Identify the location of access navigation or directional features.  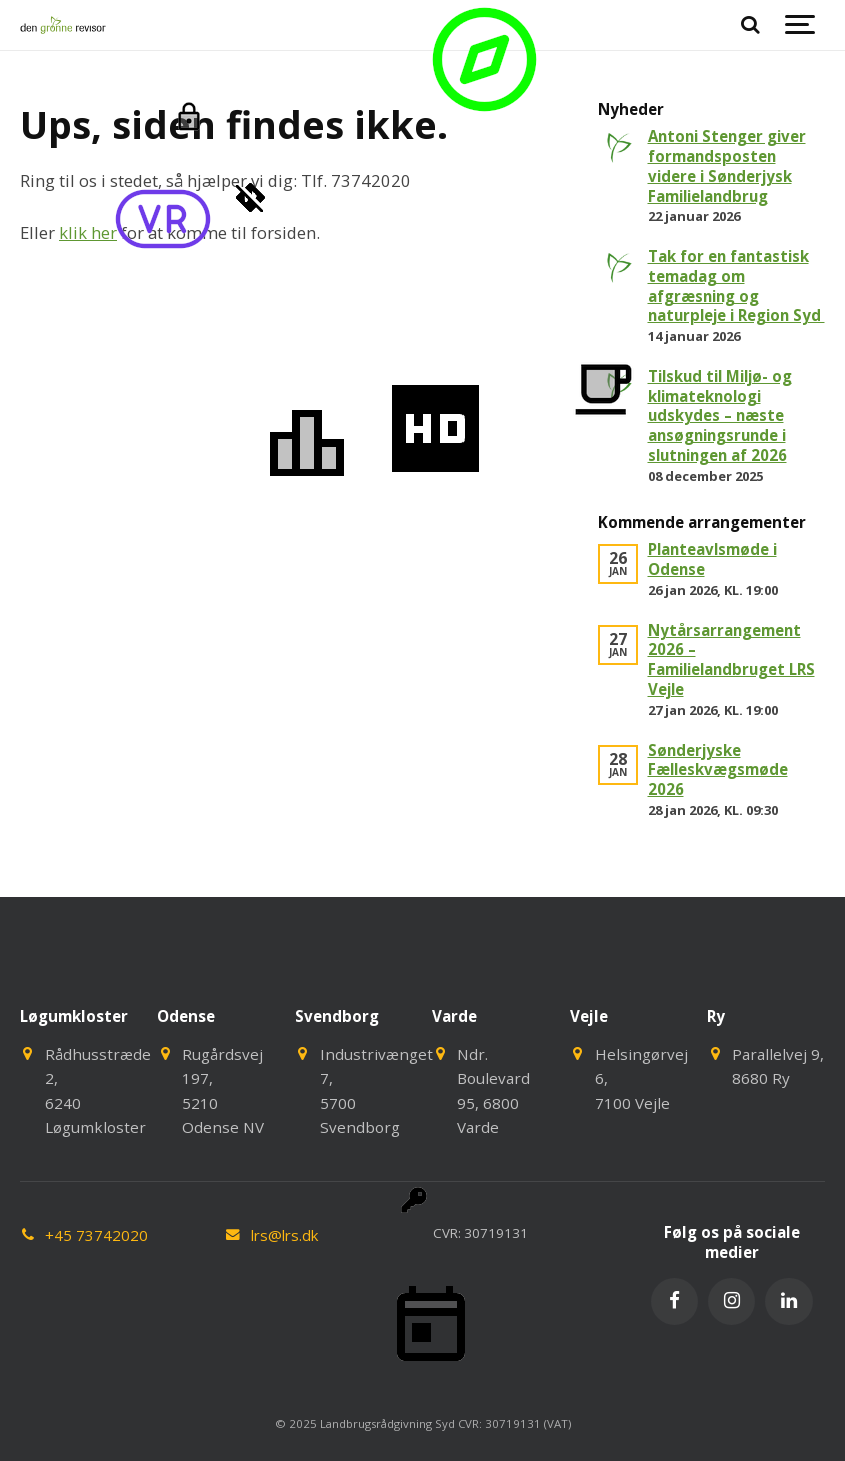
(484, 59).